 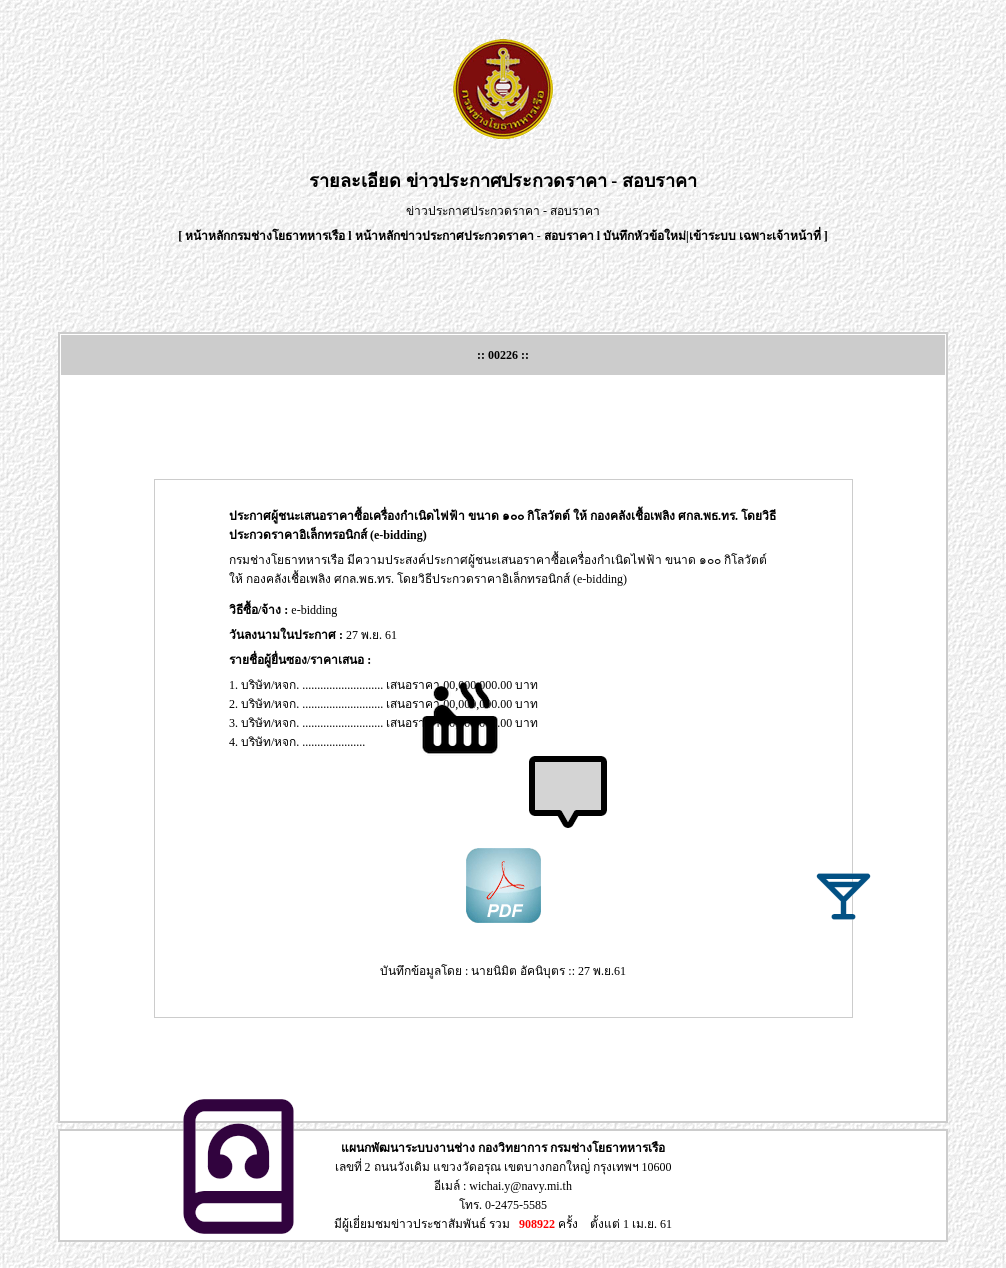 I want to click on view hot tub or spa amenities, so click(x=460, y=716).